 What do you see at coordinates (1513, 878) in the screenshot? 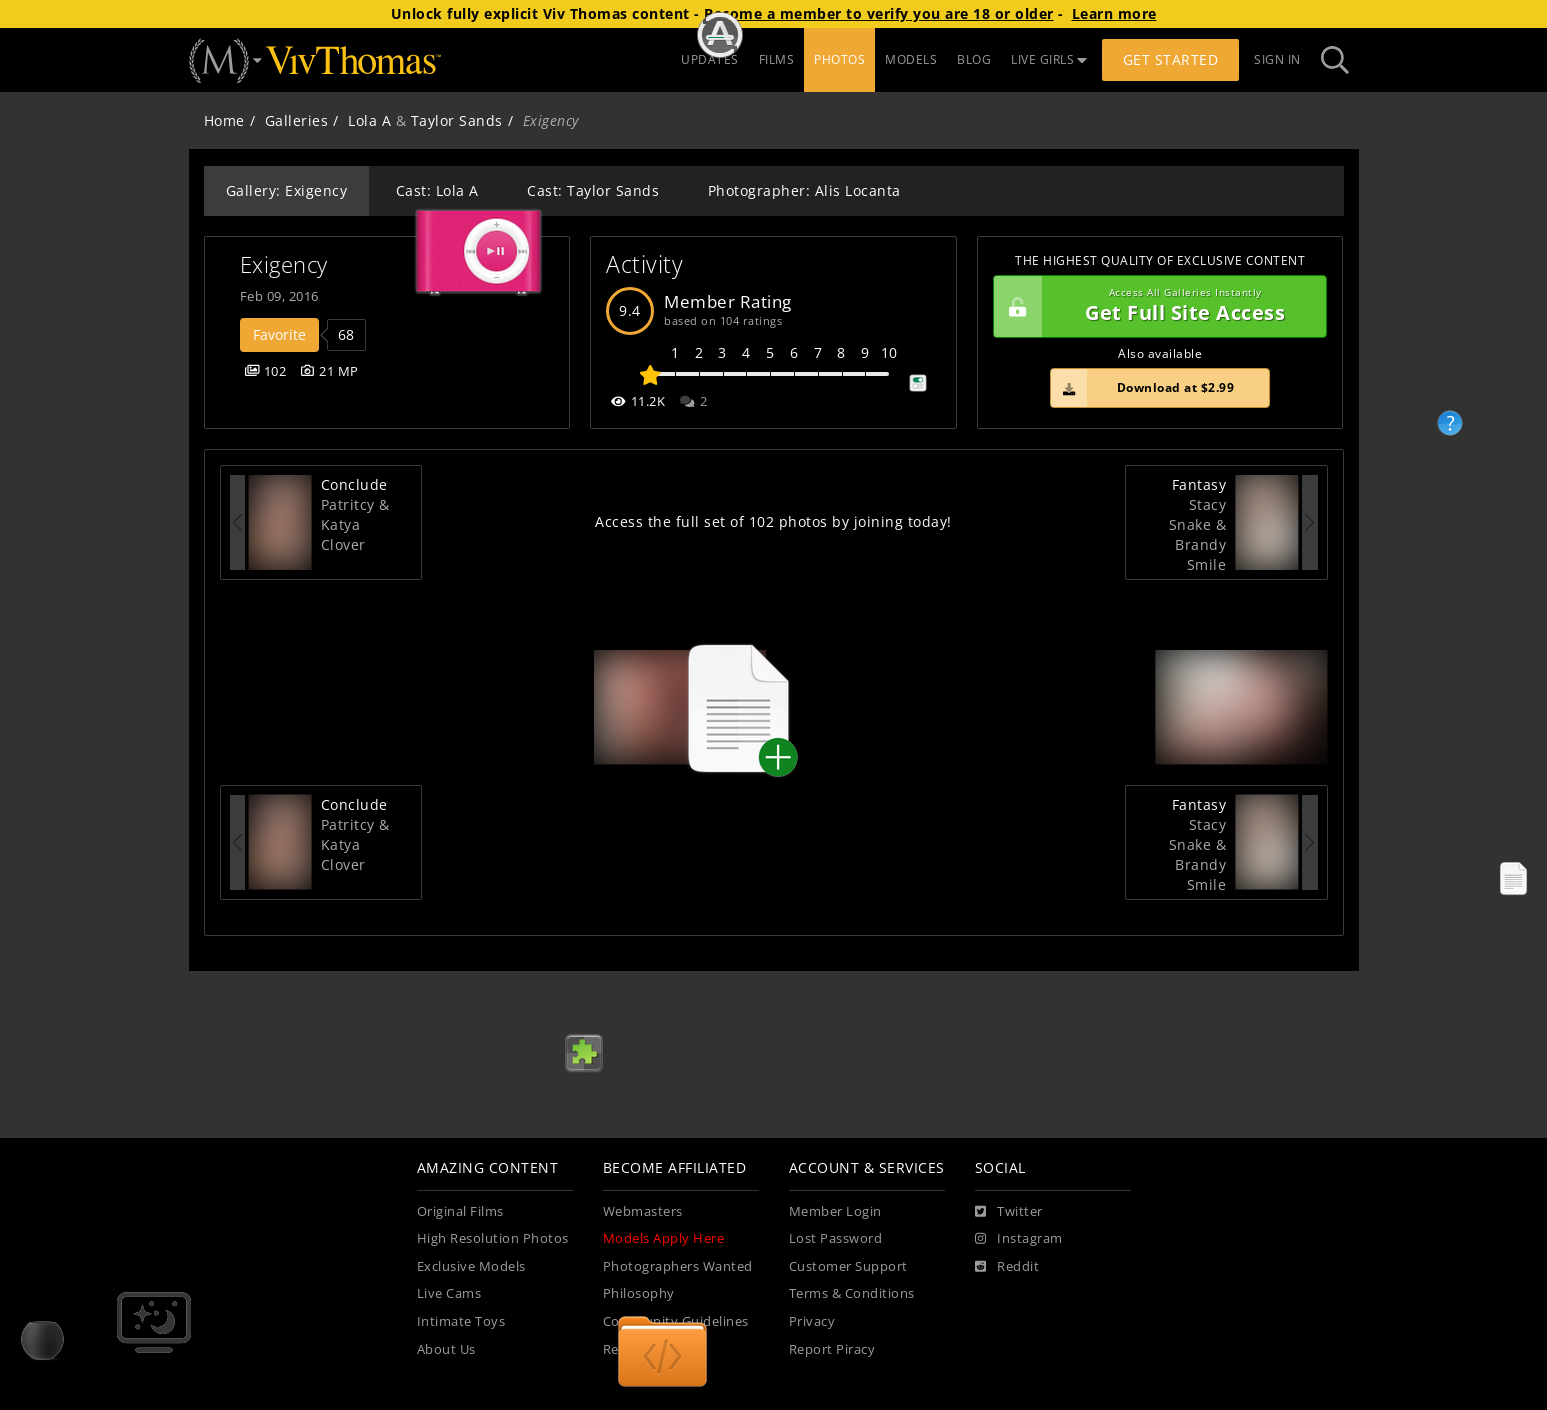
I see `a windows ini configuration file associated with wine` at bounding box center [1513, 878].